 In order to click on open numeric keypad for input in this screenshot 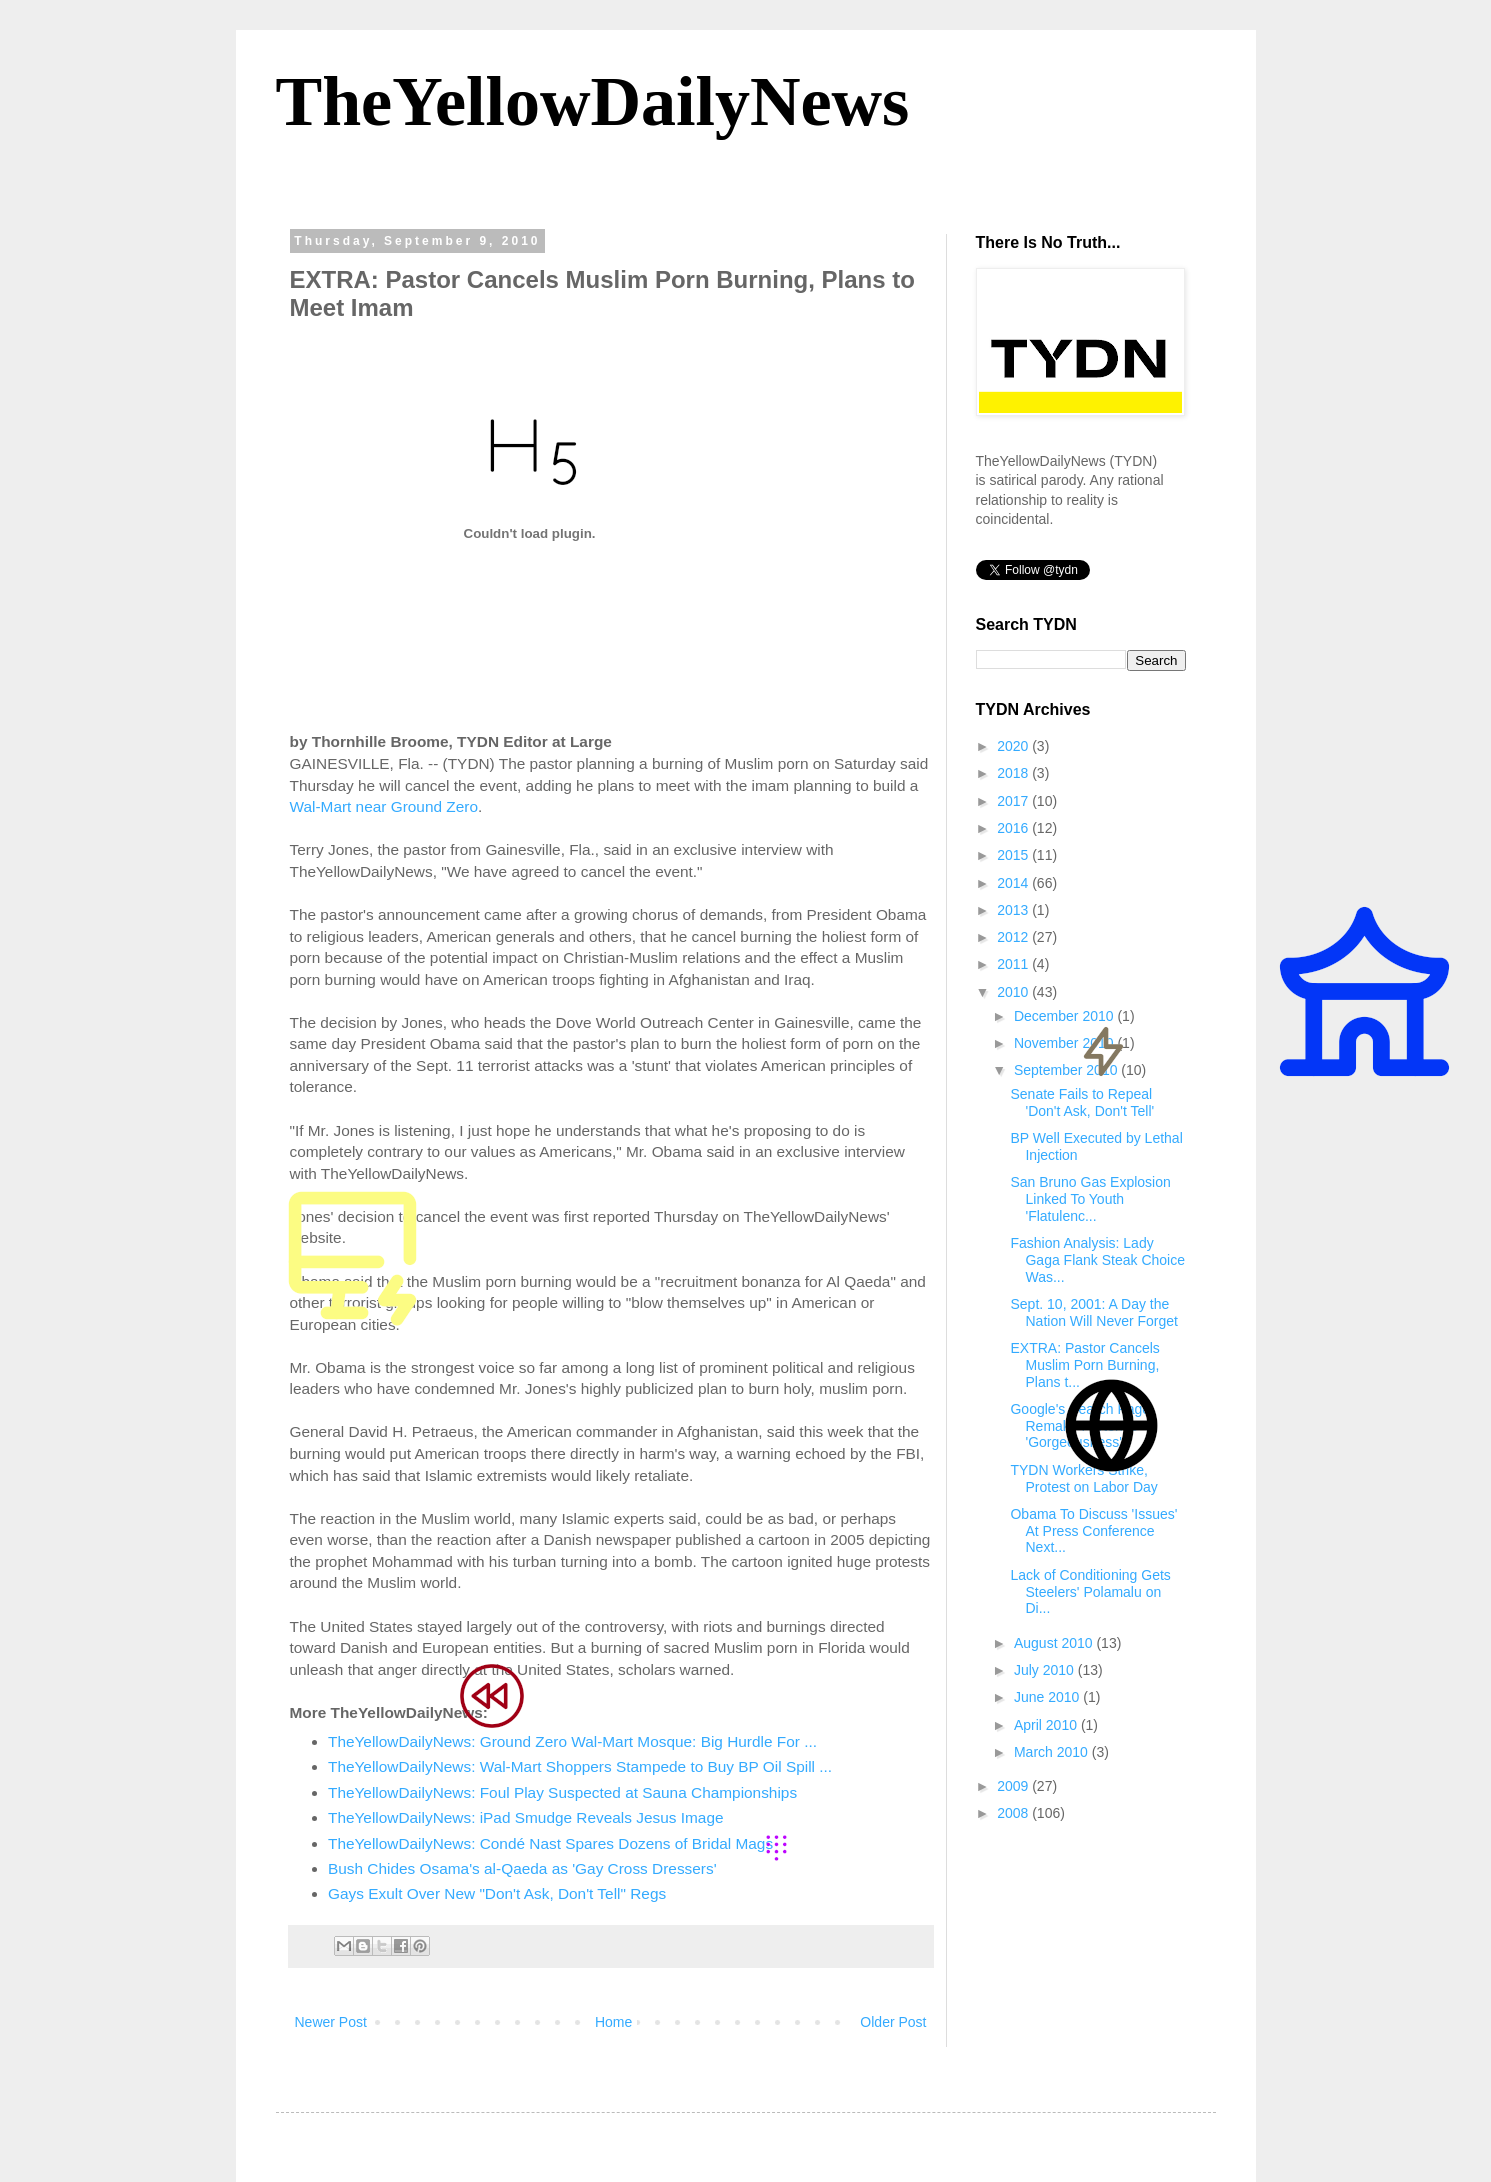, I will do `click(776, 1847)`.